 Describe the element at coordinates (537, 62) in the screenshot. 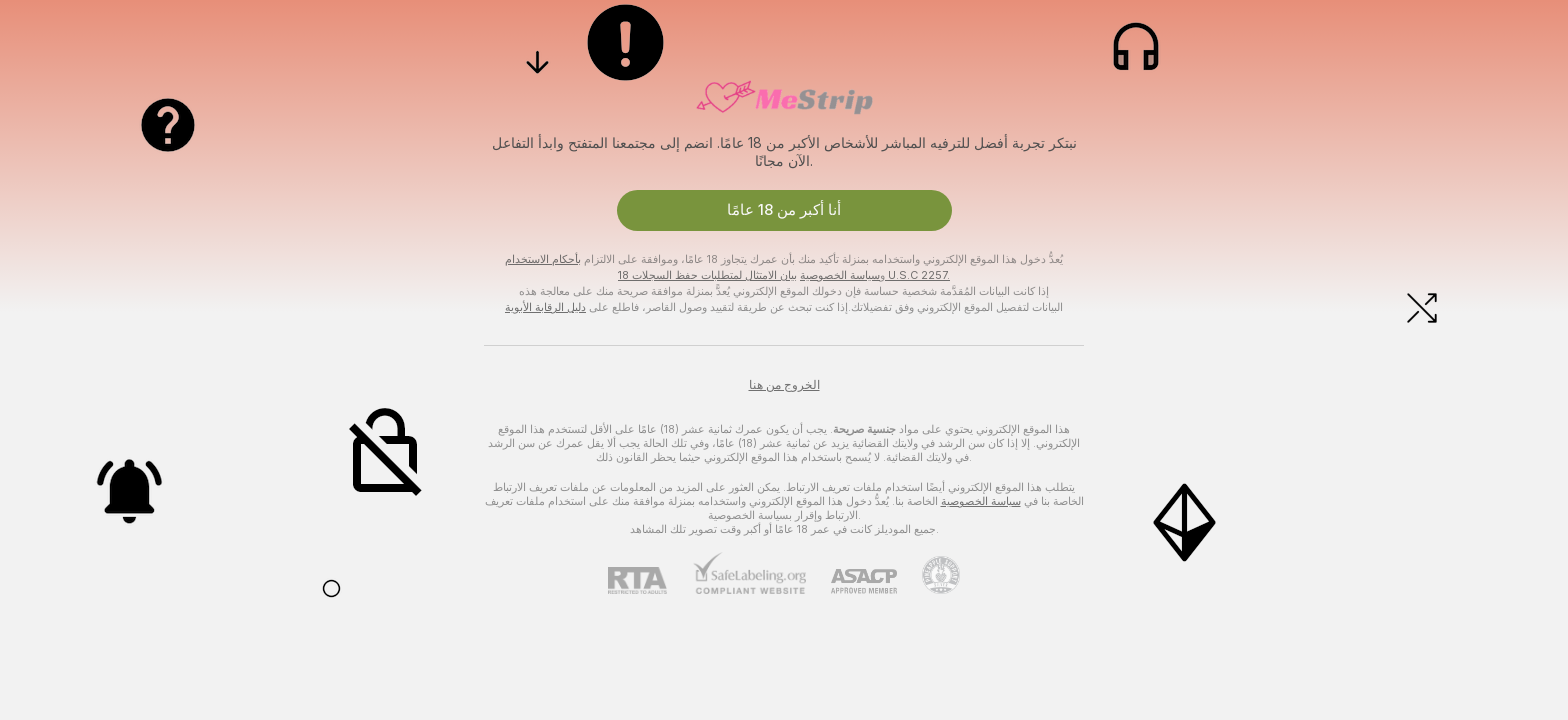

I see `scroll down or view more content below` at that location.